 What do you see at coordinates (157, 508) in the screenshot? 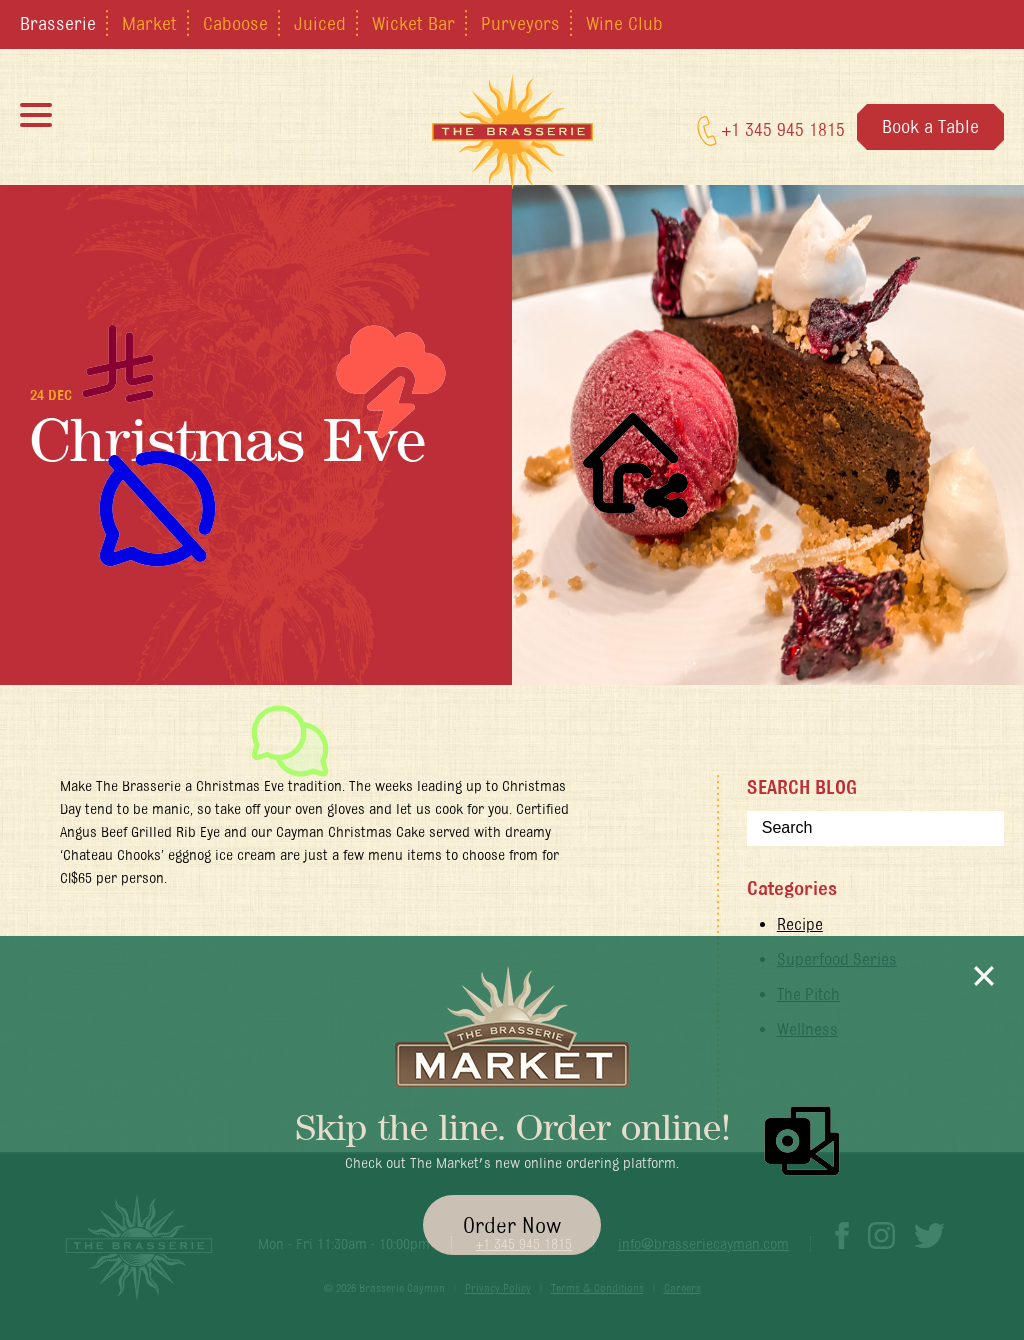
I see `mute or disable chat notifications` at bounding box center [157, 508].